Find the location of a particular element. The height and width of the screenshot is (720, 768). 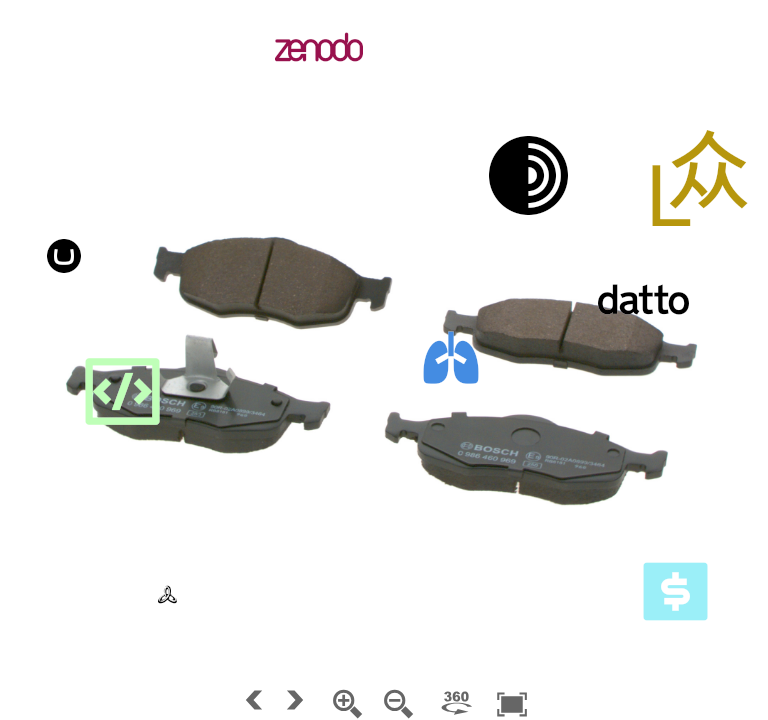

open tor browser for anonymous web browsing is located at coordinates (528, 175).